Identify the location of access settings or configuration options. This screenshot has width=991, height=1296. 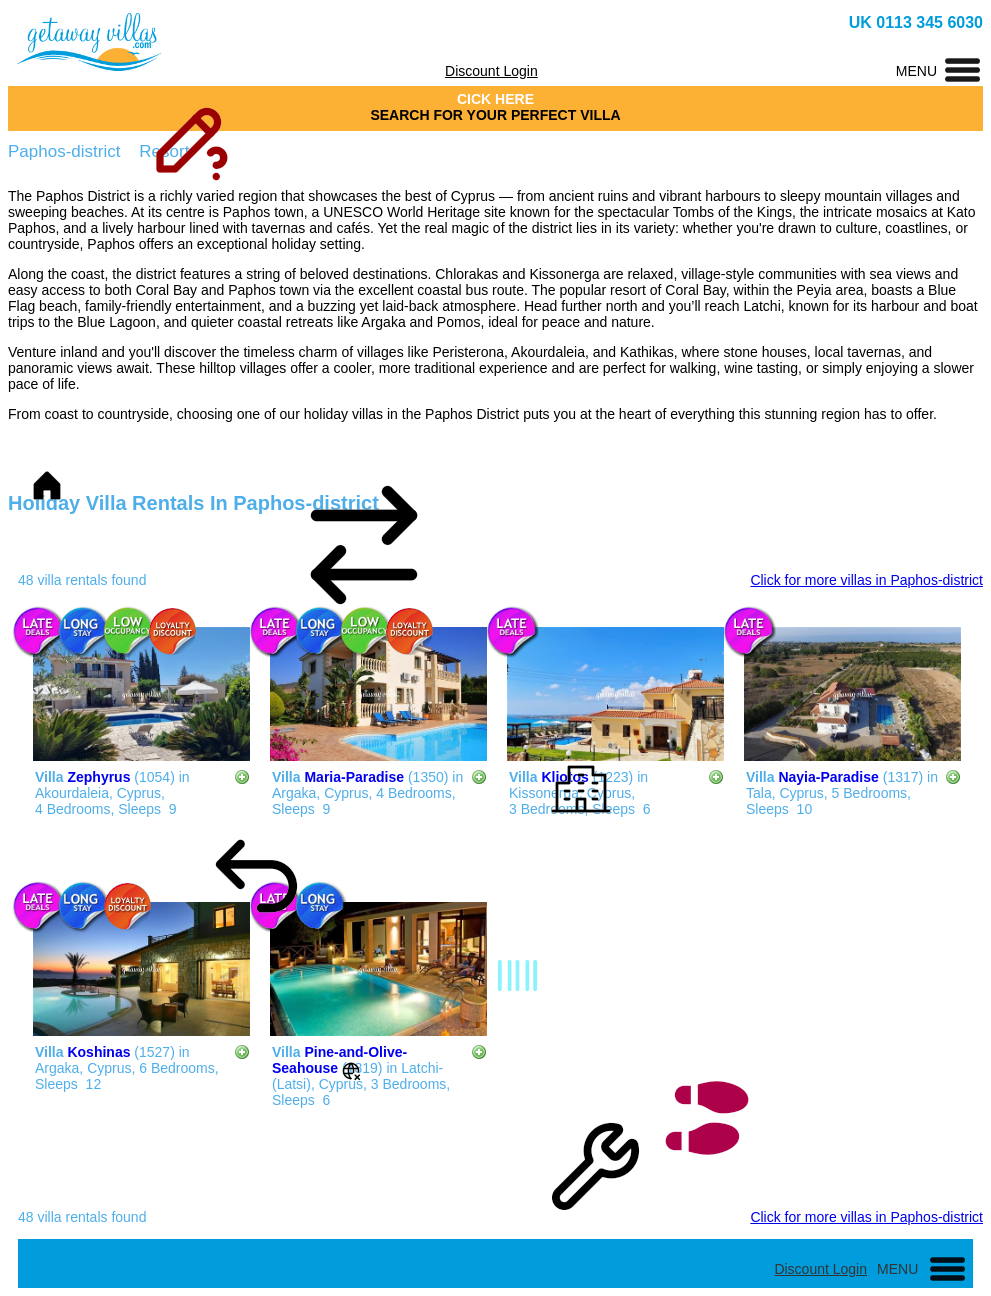
(595, 1166).